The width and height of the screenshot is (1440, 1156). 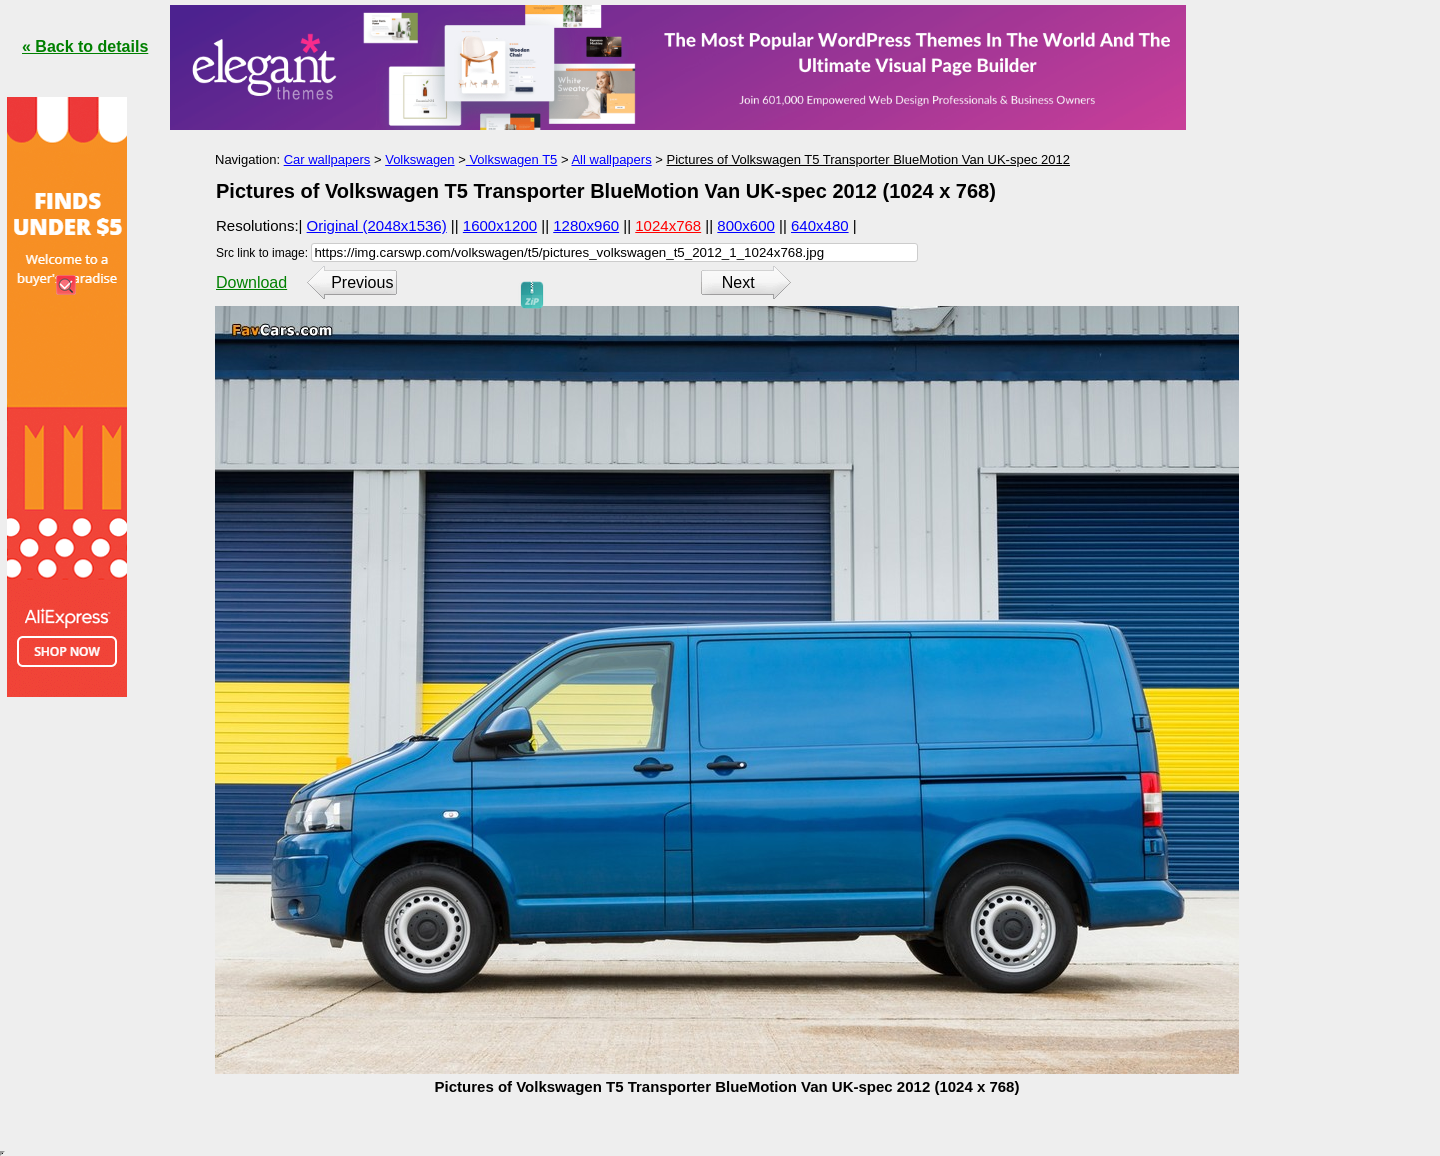 What do you see at coordinates (532, 295) in the screenshot?
I see `compressed zip file` at bounding box center [532, 295].